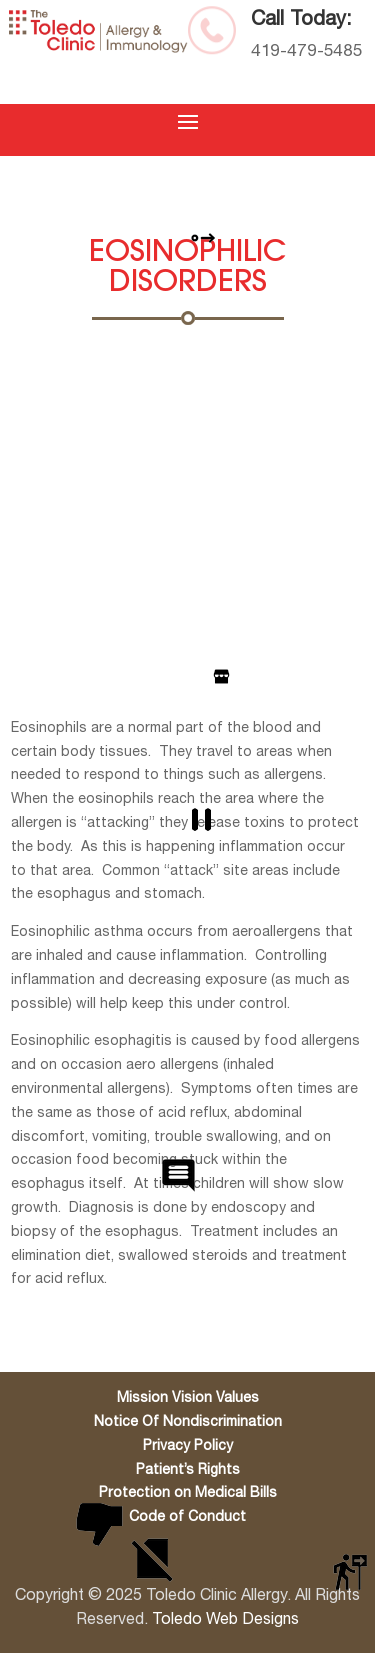 Image resolution: width=375 pixels, height=1653 pixels. What do you see at coordinates (178, 1175) in the screenshot?
I see `open comments section` at bounding box center [178, 1175].